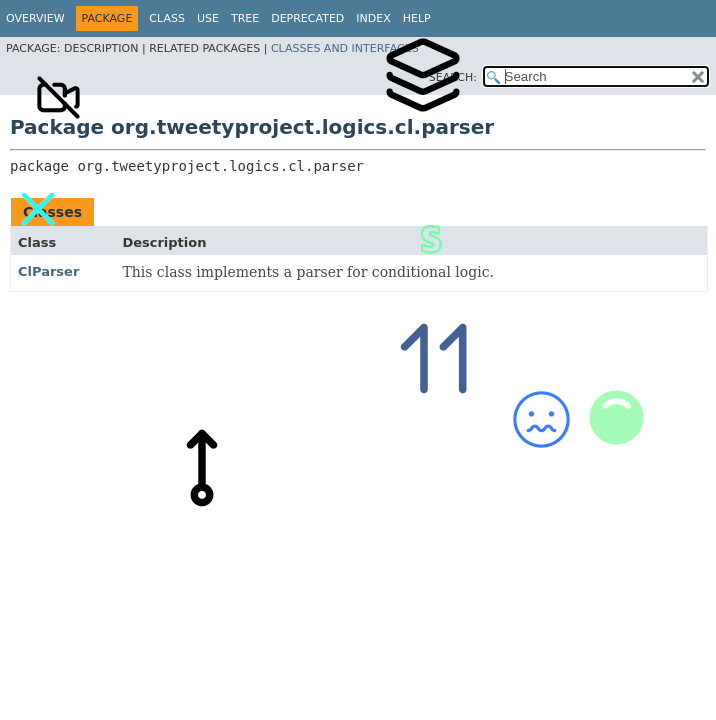  I want to click on indicates a nervous or anxious status, so click(541, 419).